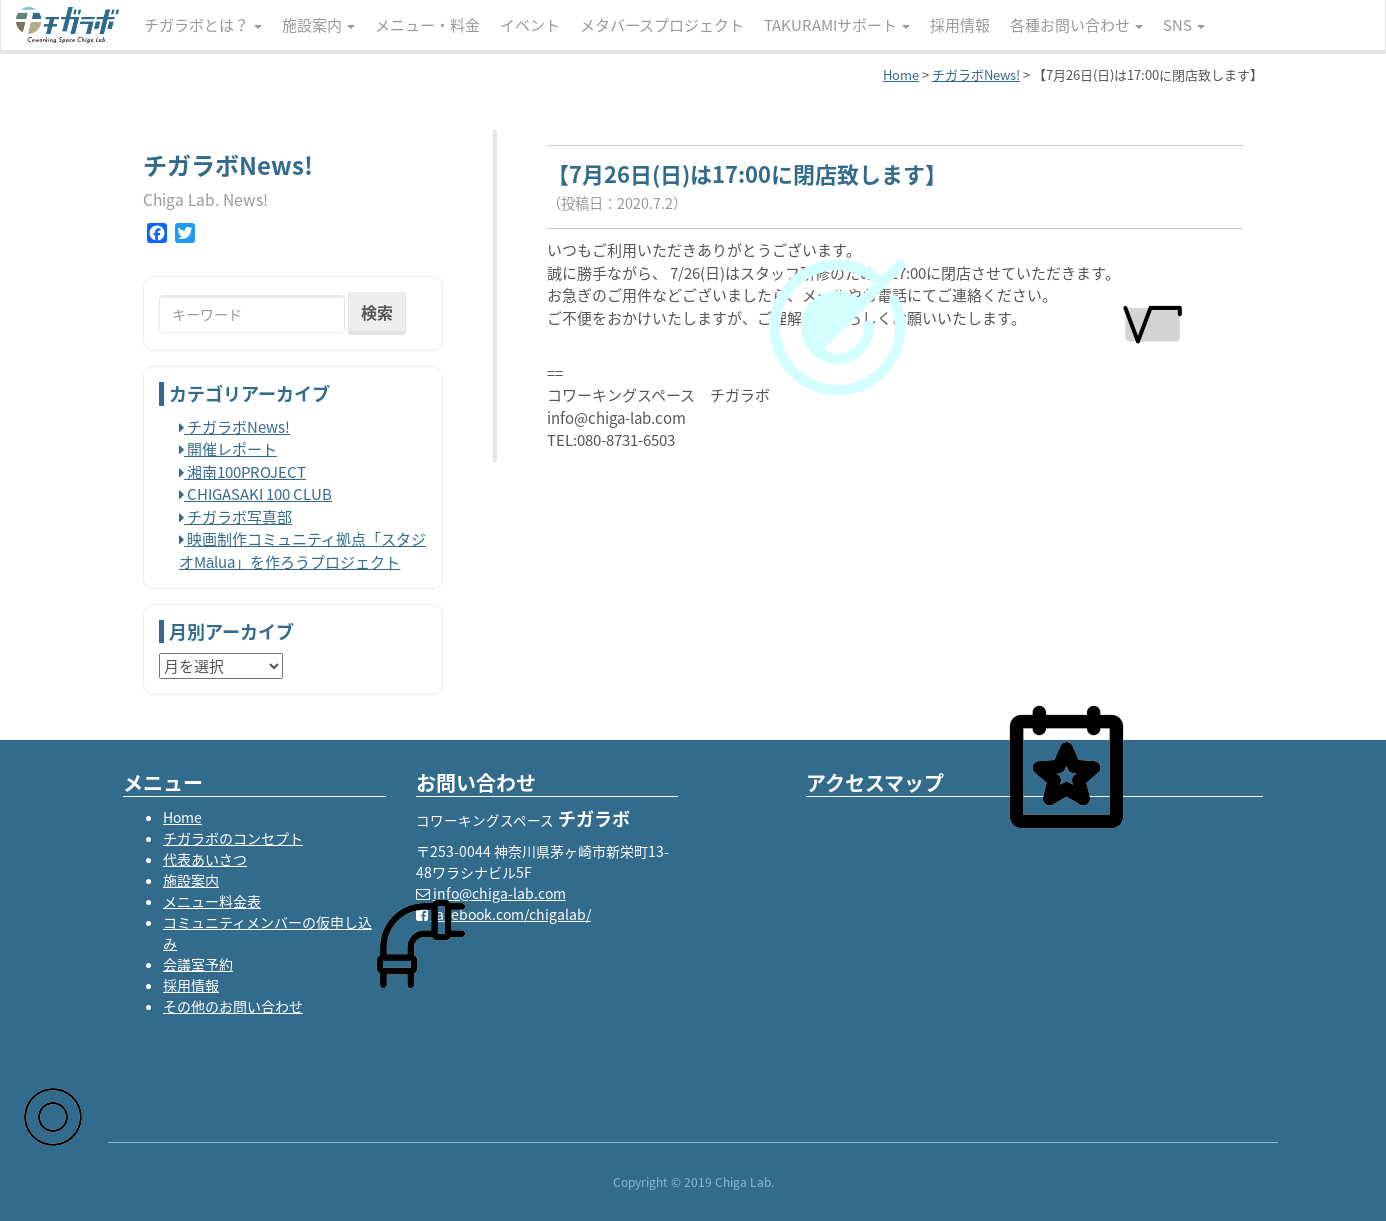 Image resolution: width=1386 pixels, height=1221 pixels. What do you see at coordinates (837, 327) in the screenshot?
I see `set a goal or target` at bounding box center [837, 327].